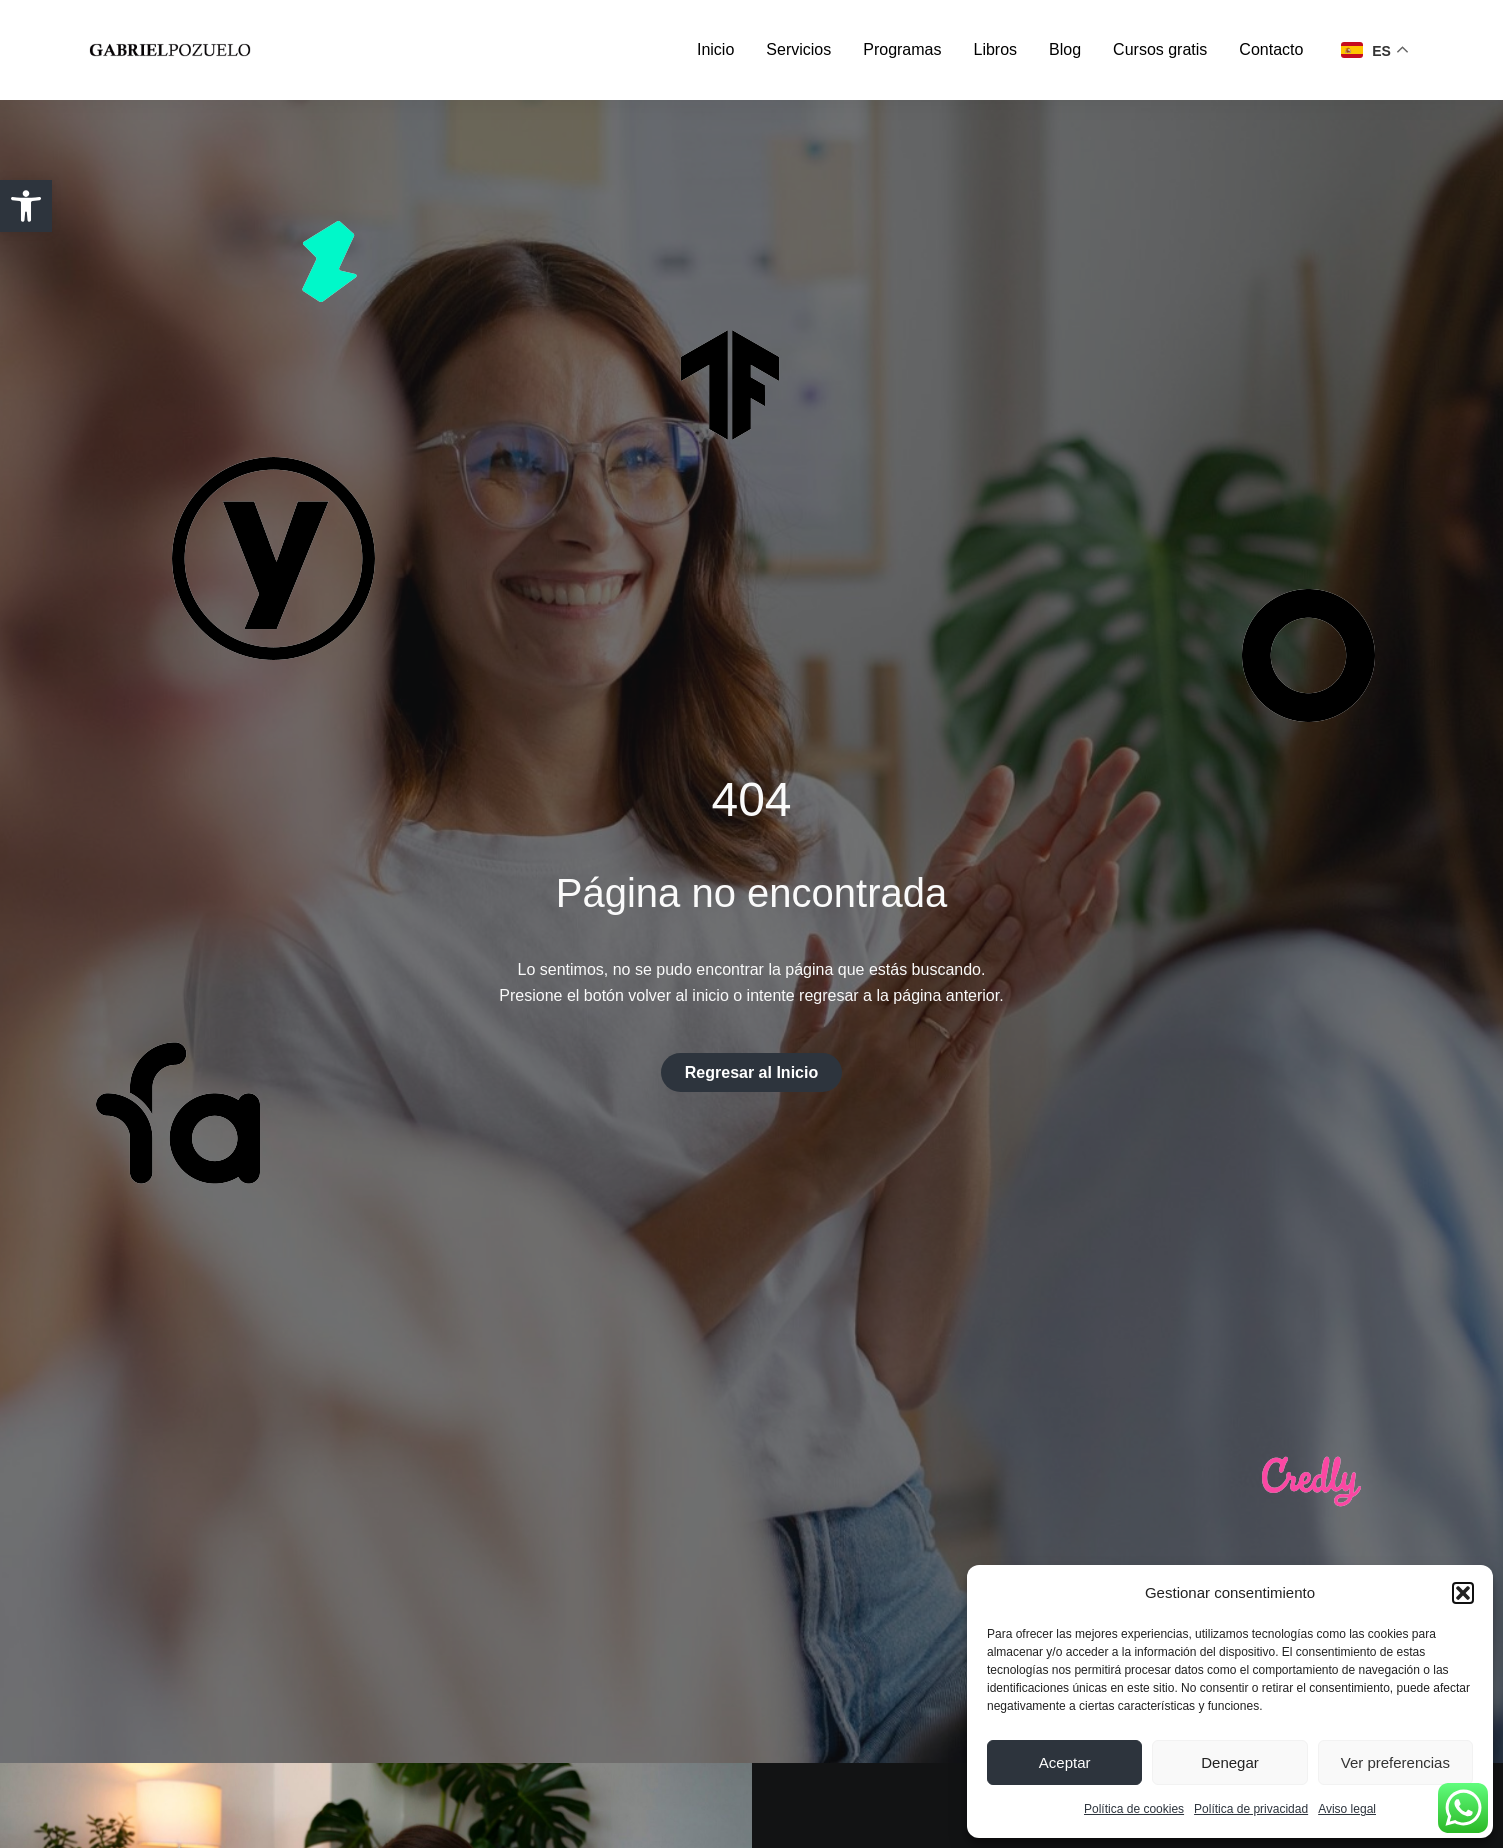 This screenshot has height=1848, width=1503. What do you see at coordinates (329, 261) in the screenshot?
I see `open the Zilch app` at bounding box center [329, 261].